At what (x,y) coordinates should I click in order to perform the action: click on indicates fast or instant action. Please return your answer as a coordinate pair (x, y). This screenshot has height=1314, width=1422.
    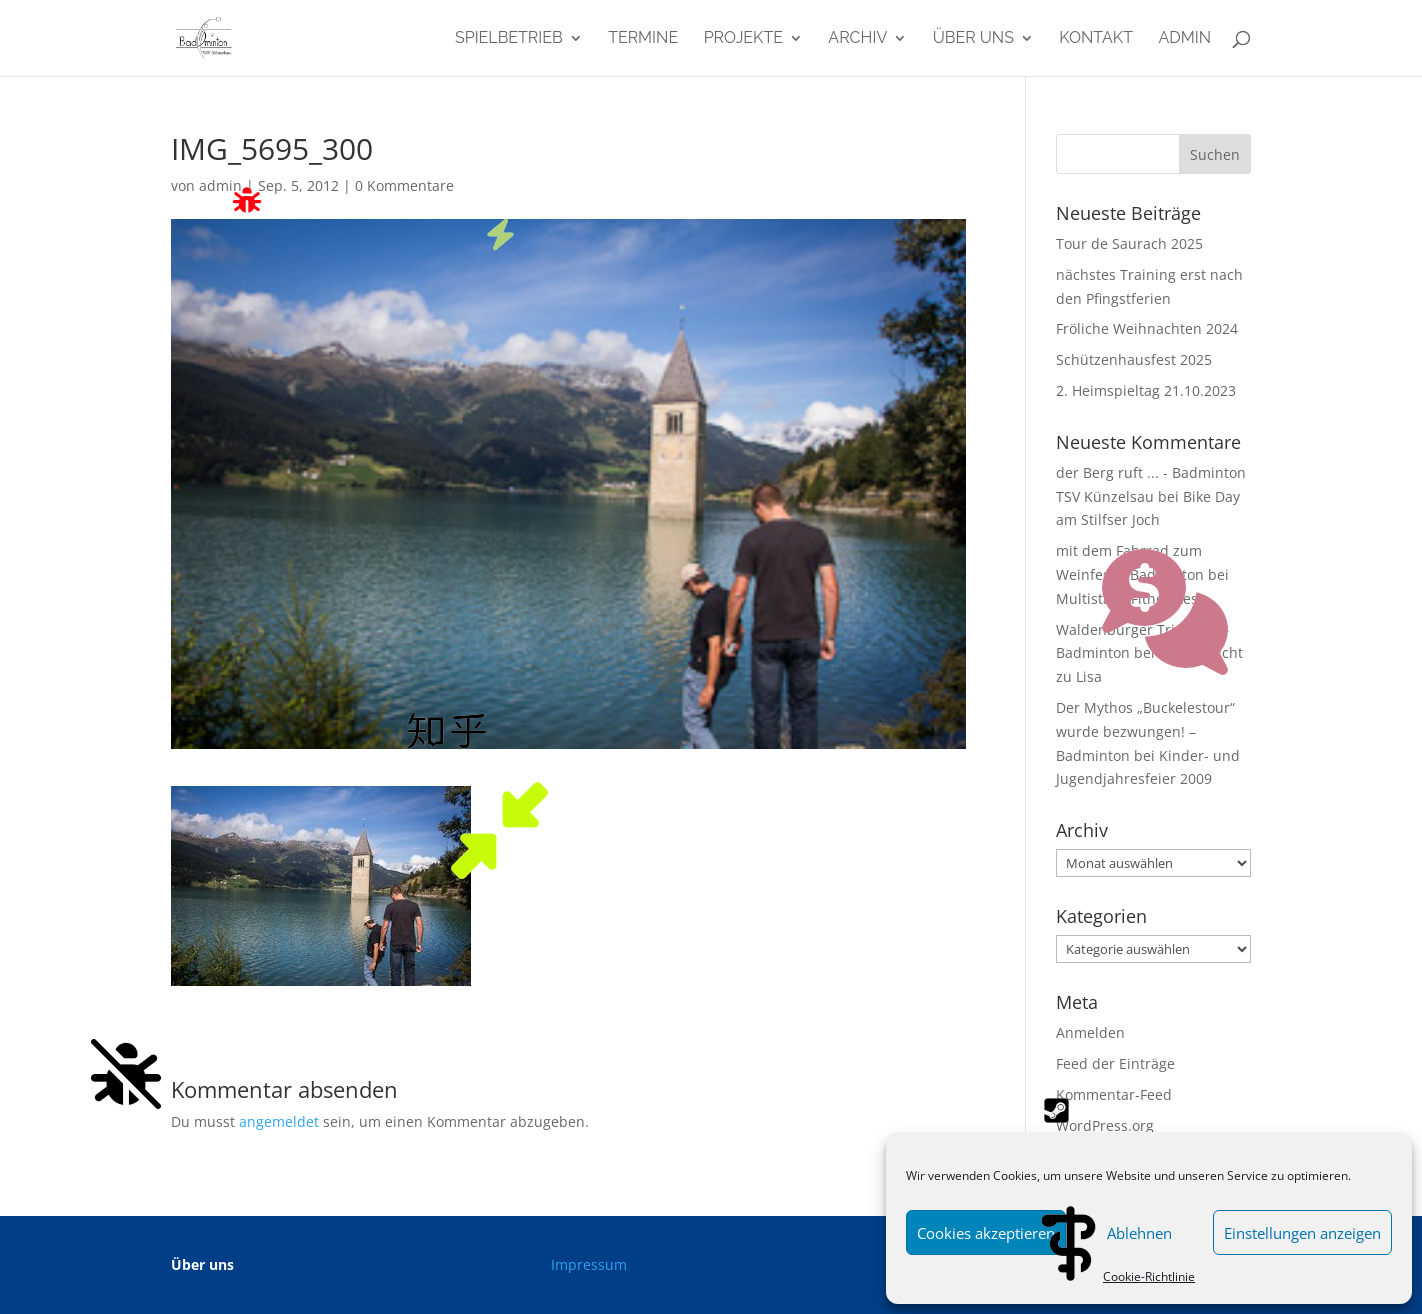
    Looking at the image, I should click on (500, 234).